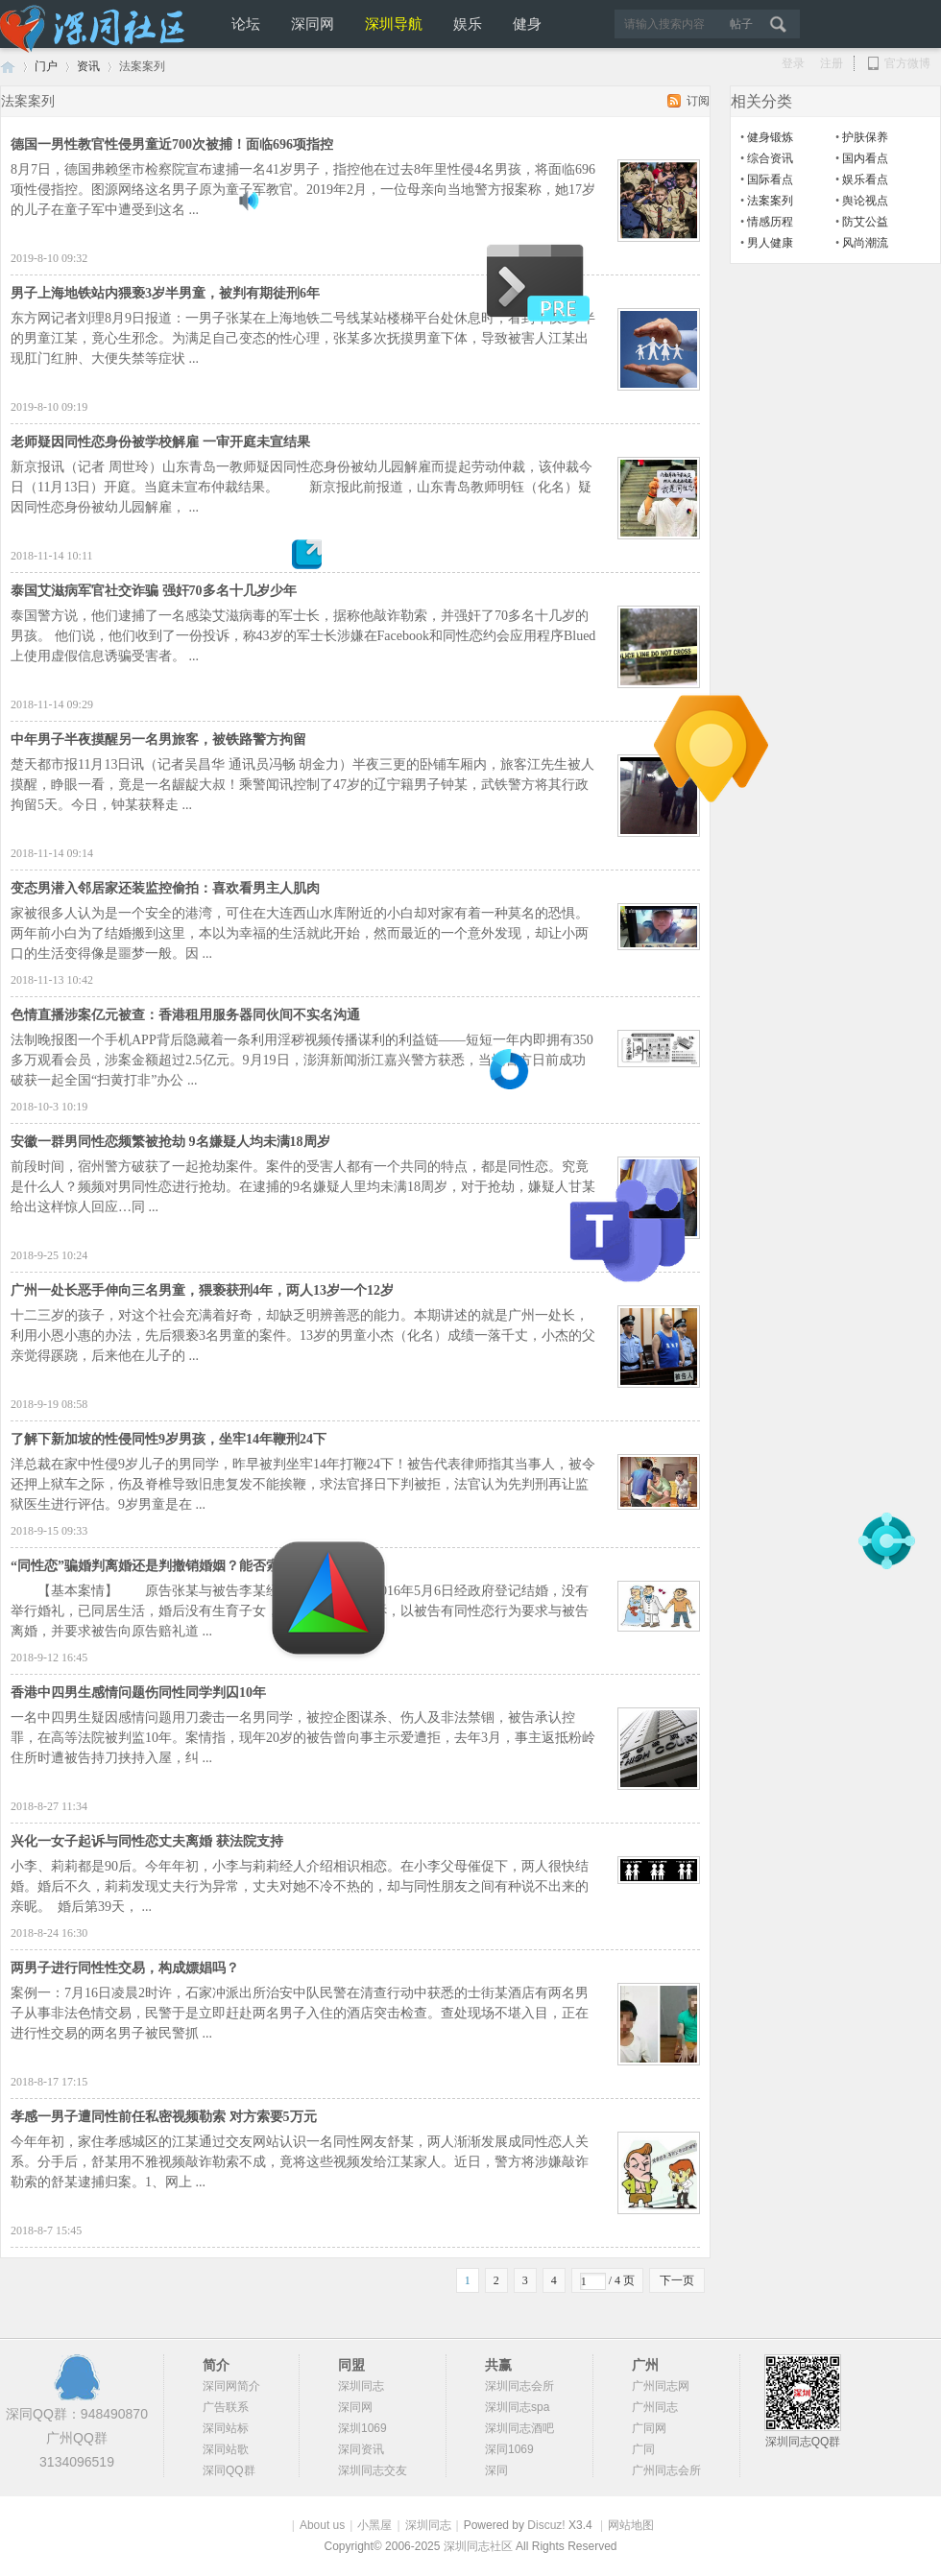 The width and height of the screenshot is (941, 2576). What do you see at coordinates (306, 554) in the screenshot?
I see `open accessories or utility apps` at bounding box center [306, 554].